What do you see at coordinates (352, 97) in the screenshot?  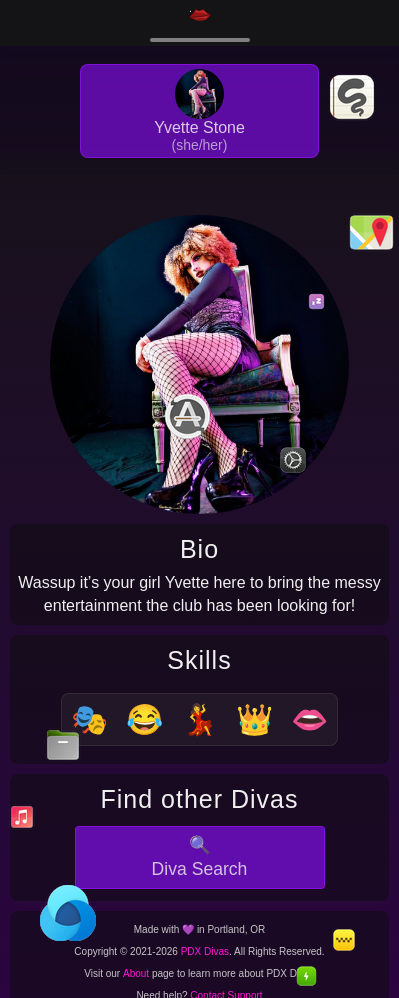 I see `open rnote handwriting and note-taking app` at bounding box center [352, 97].